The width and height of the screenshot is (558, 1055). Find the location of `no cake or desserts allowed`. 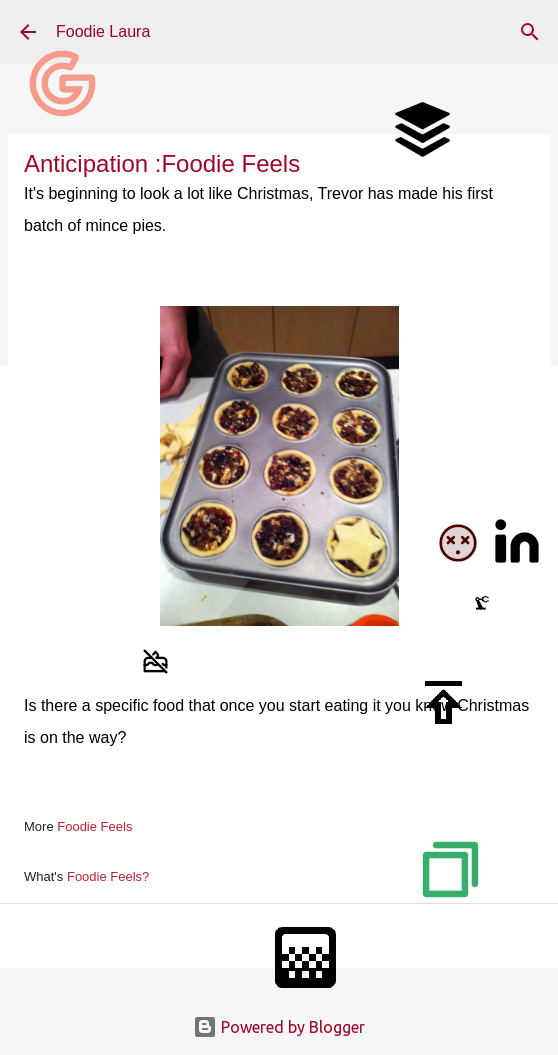

no cake or desserts allowed is located at coordinates (155, 661).